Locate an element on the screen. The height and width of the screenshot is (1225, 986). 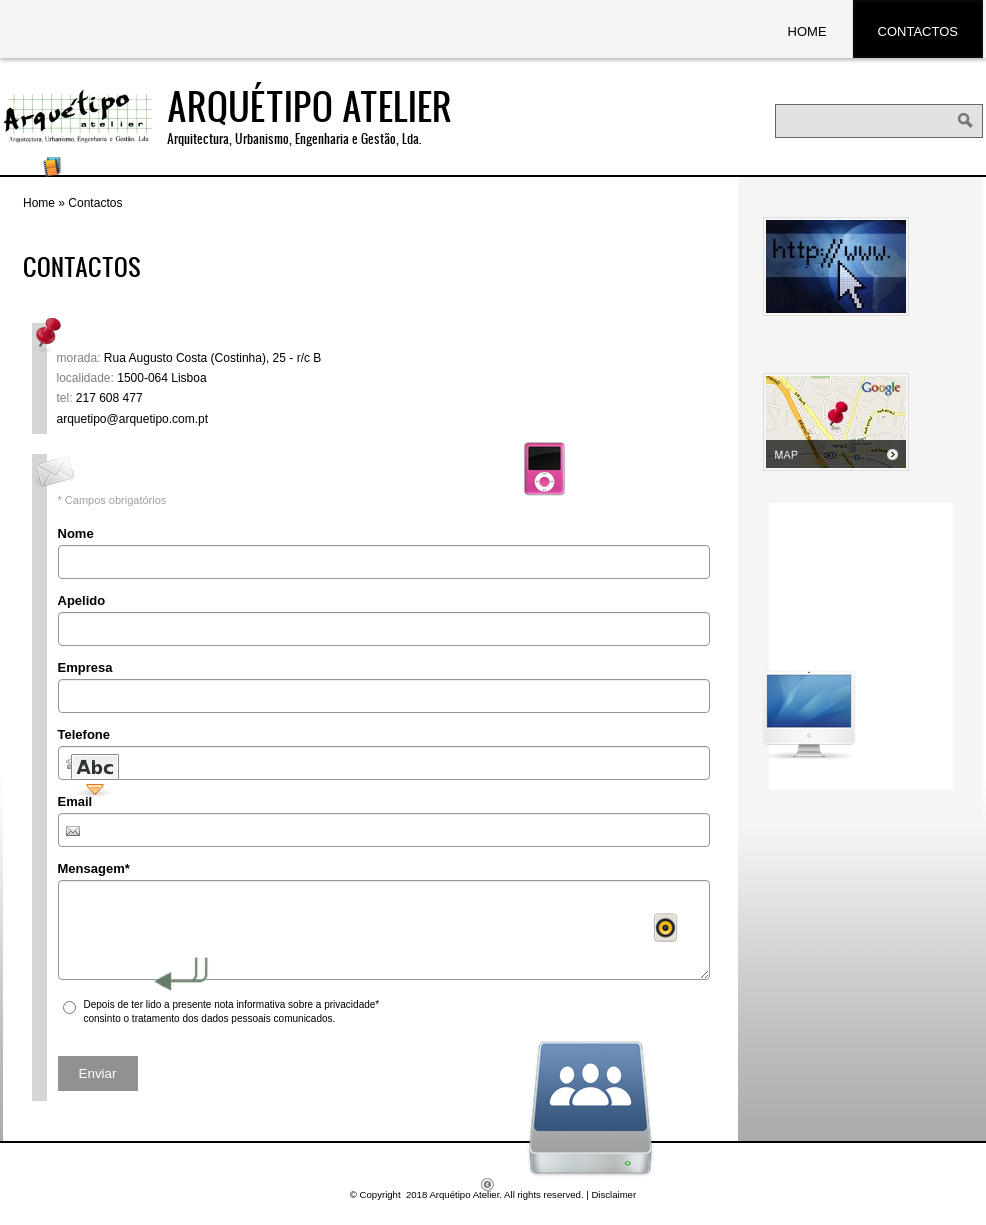
sync or manage your iPod nano device is located at coordinates (544, 456).